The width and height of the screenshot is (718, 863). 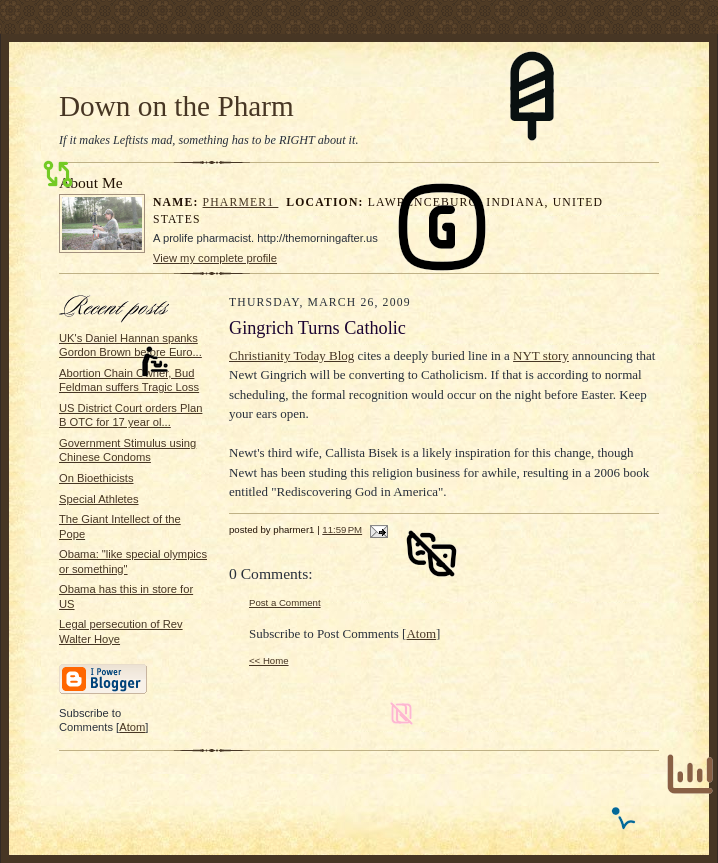 What do you see at coordinates (690, 774) in the screenshot?
I see `view analytics or statistics` at bounding box center [690, 774].